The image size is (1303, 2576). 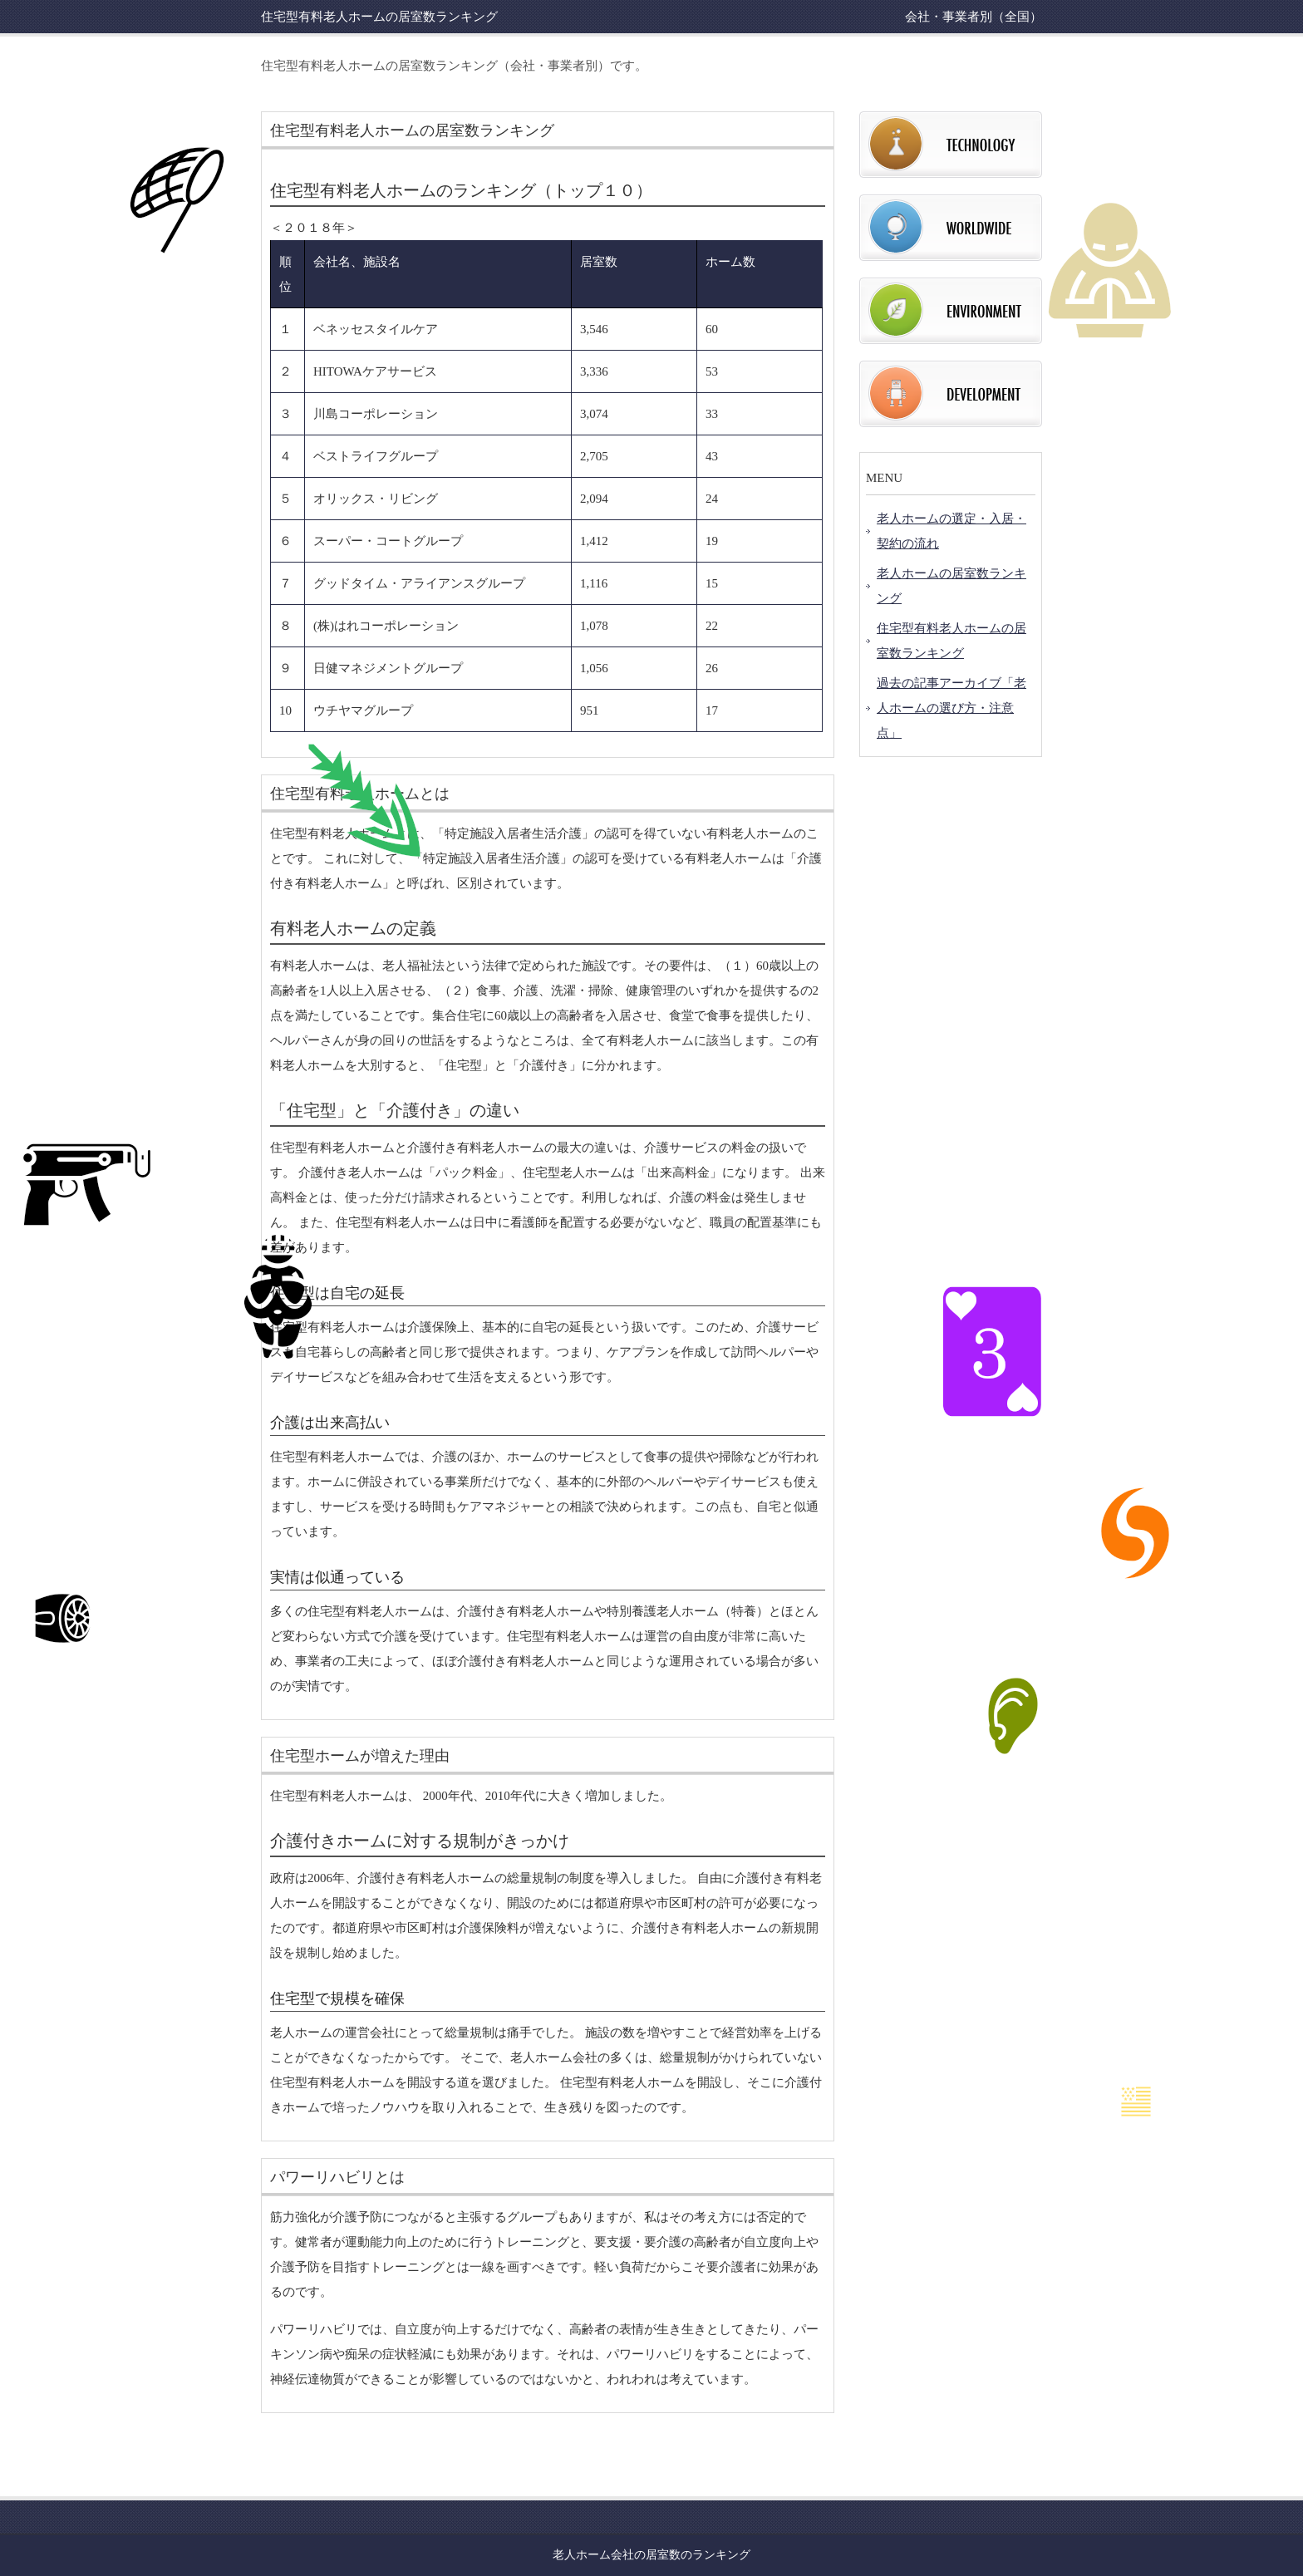 What do you see at coordinates (364, 799) in the screenshot?
I see `select a piercing or armor-penetrating attack` at bounding box center [364, 799].